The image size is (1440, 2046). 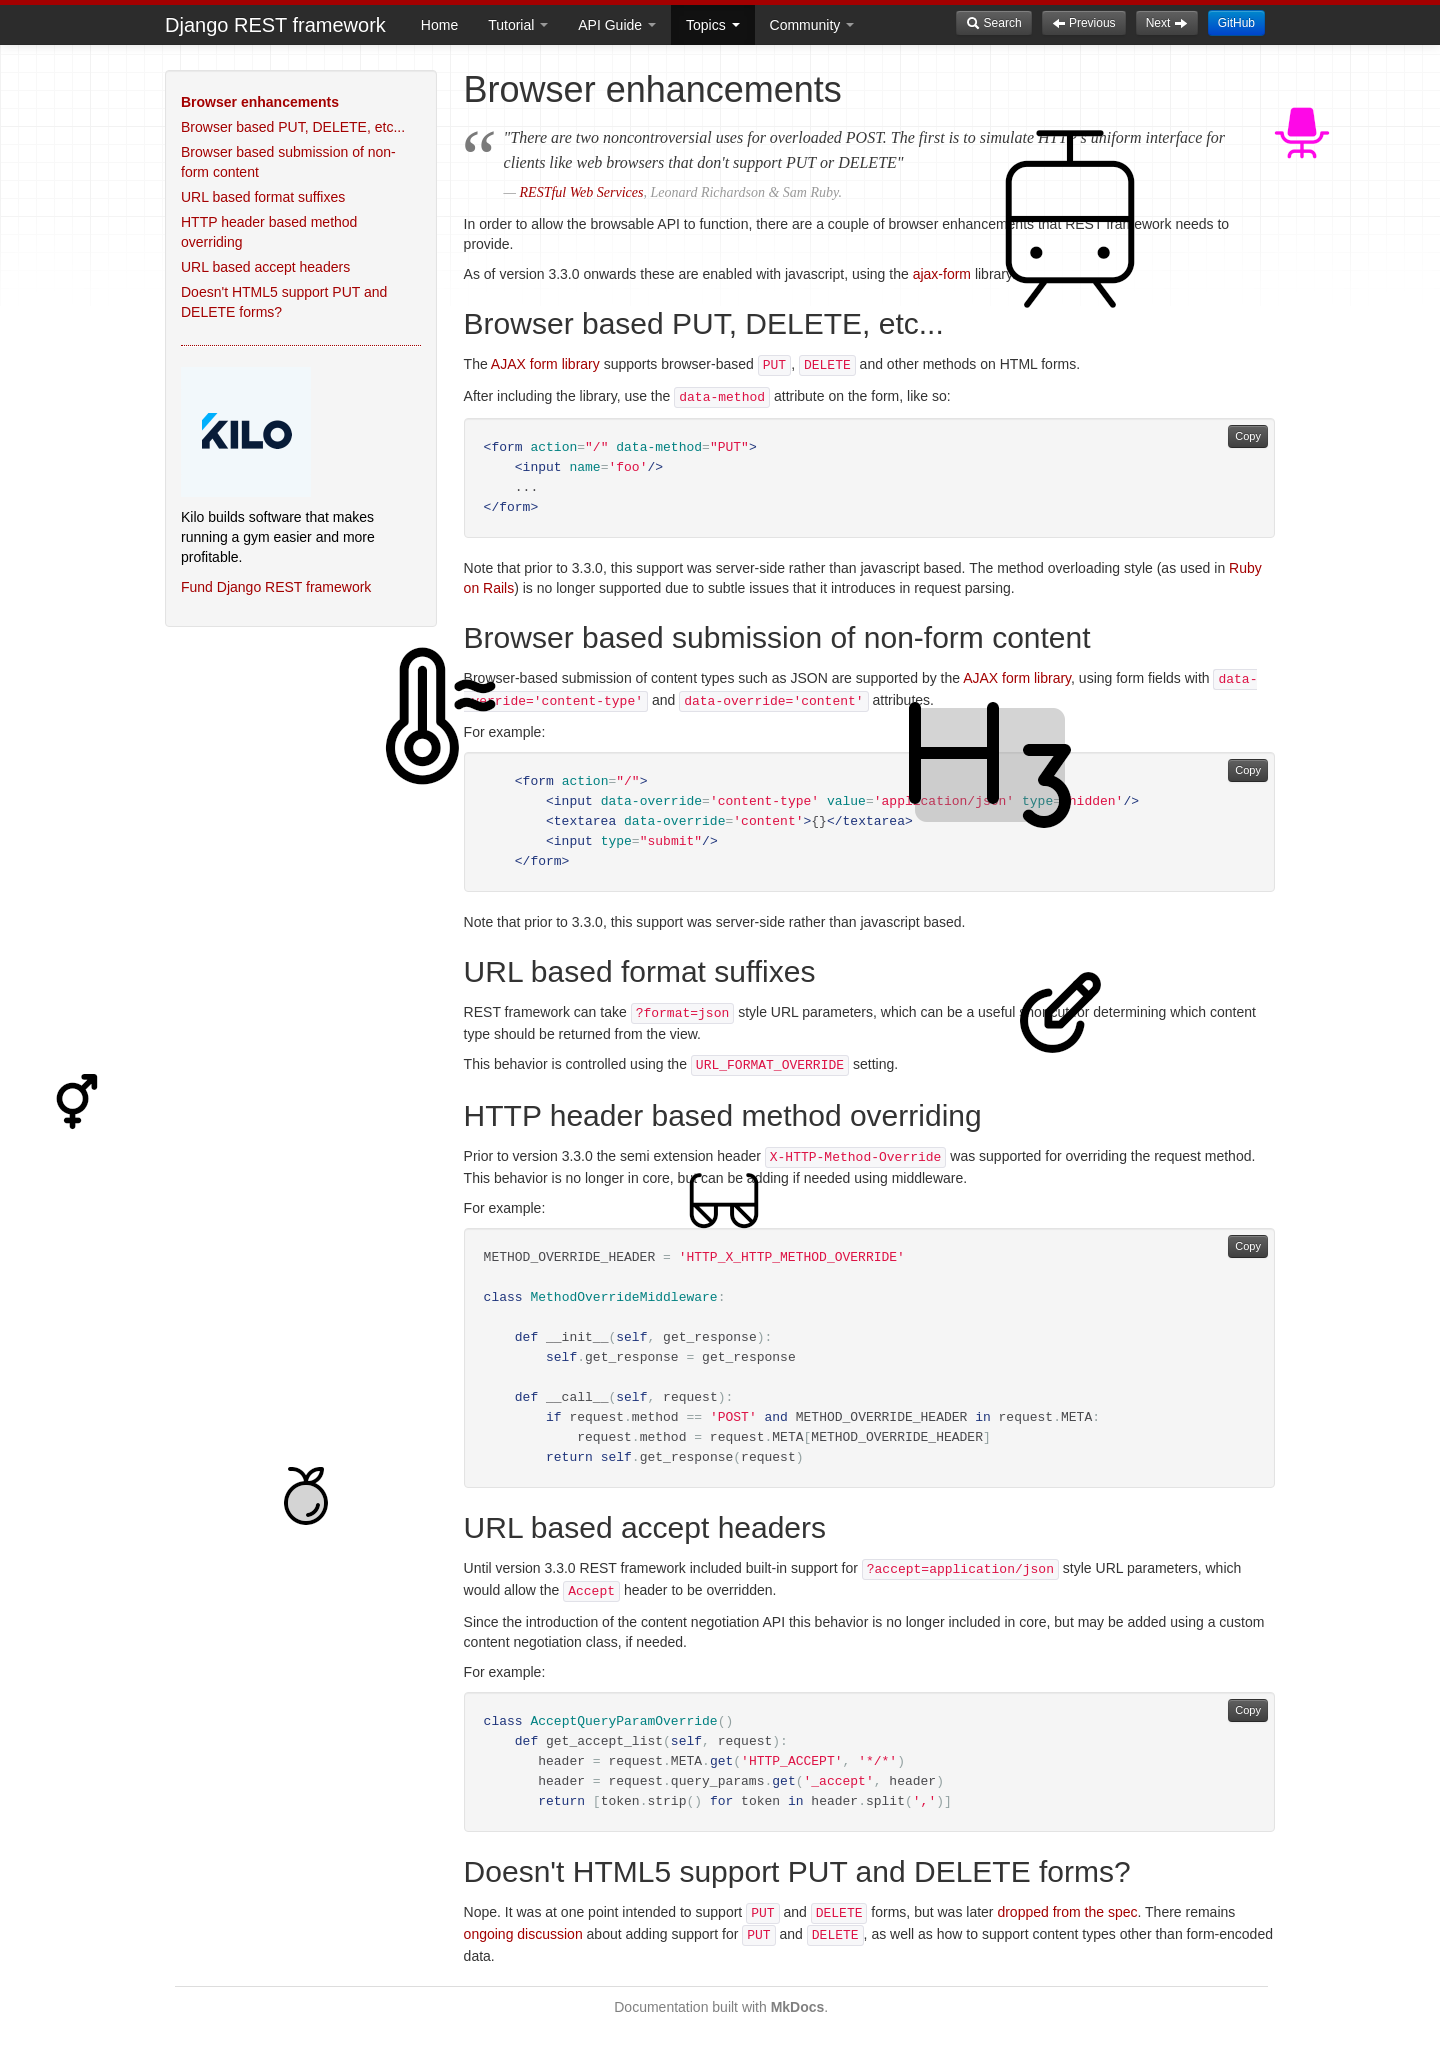 I want to click on toggle sunglasses or eyewear filter, so click(x=724, y=1202).